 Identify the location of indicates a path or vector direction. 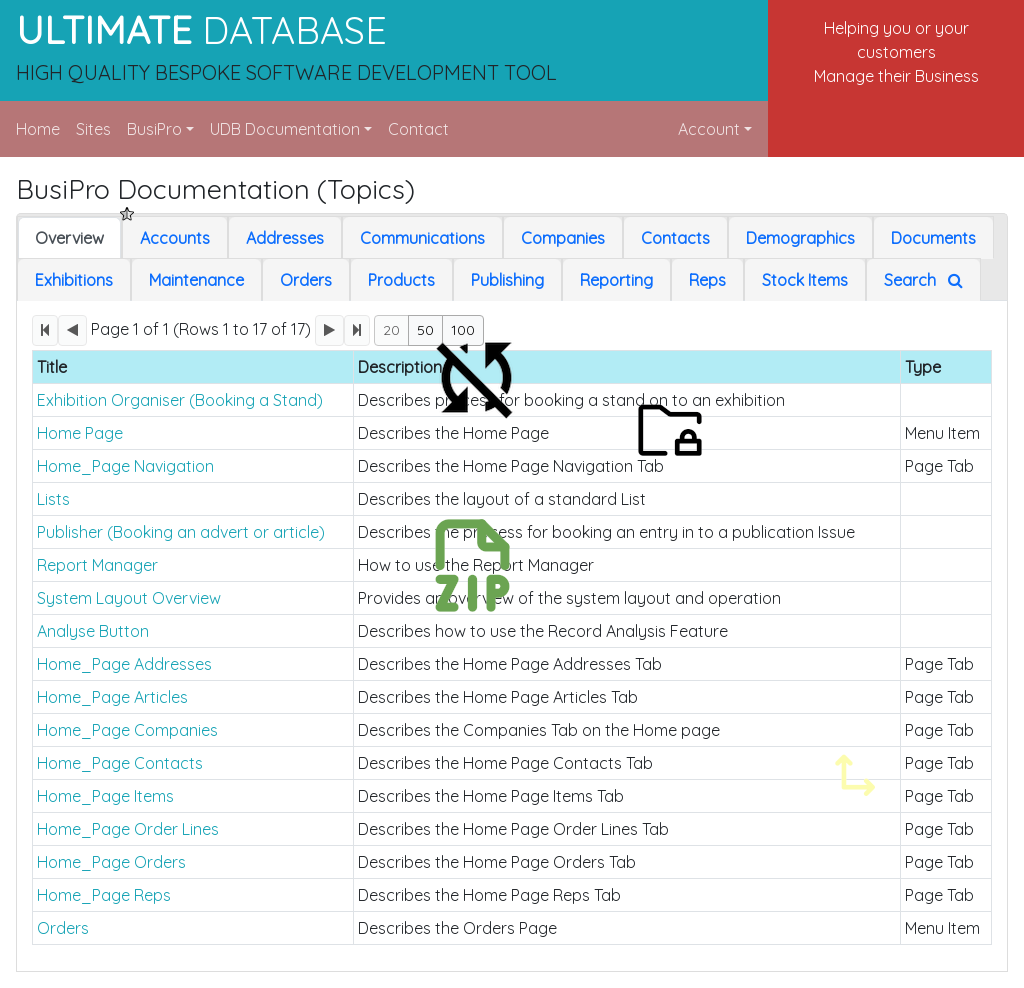
(853, 774).